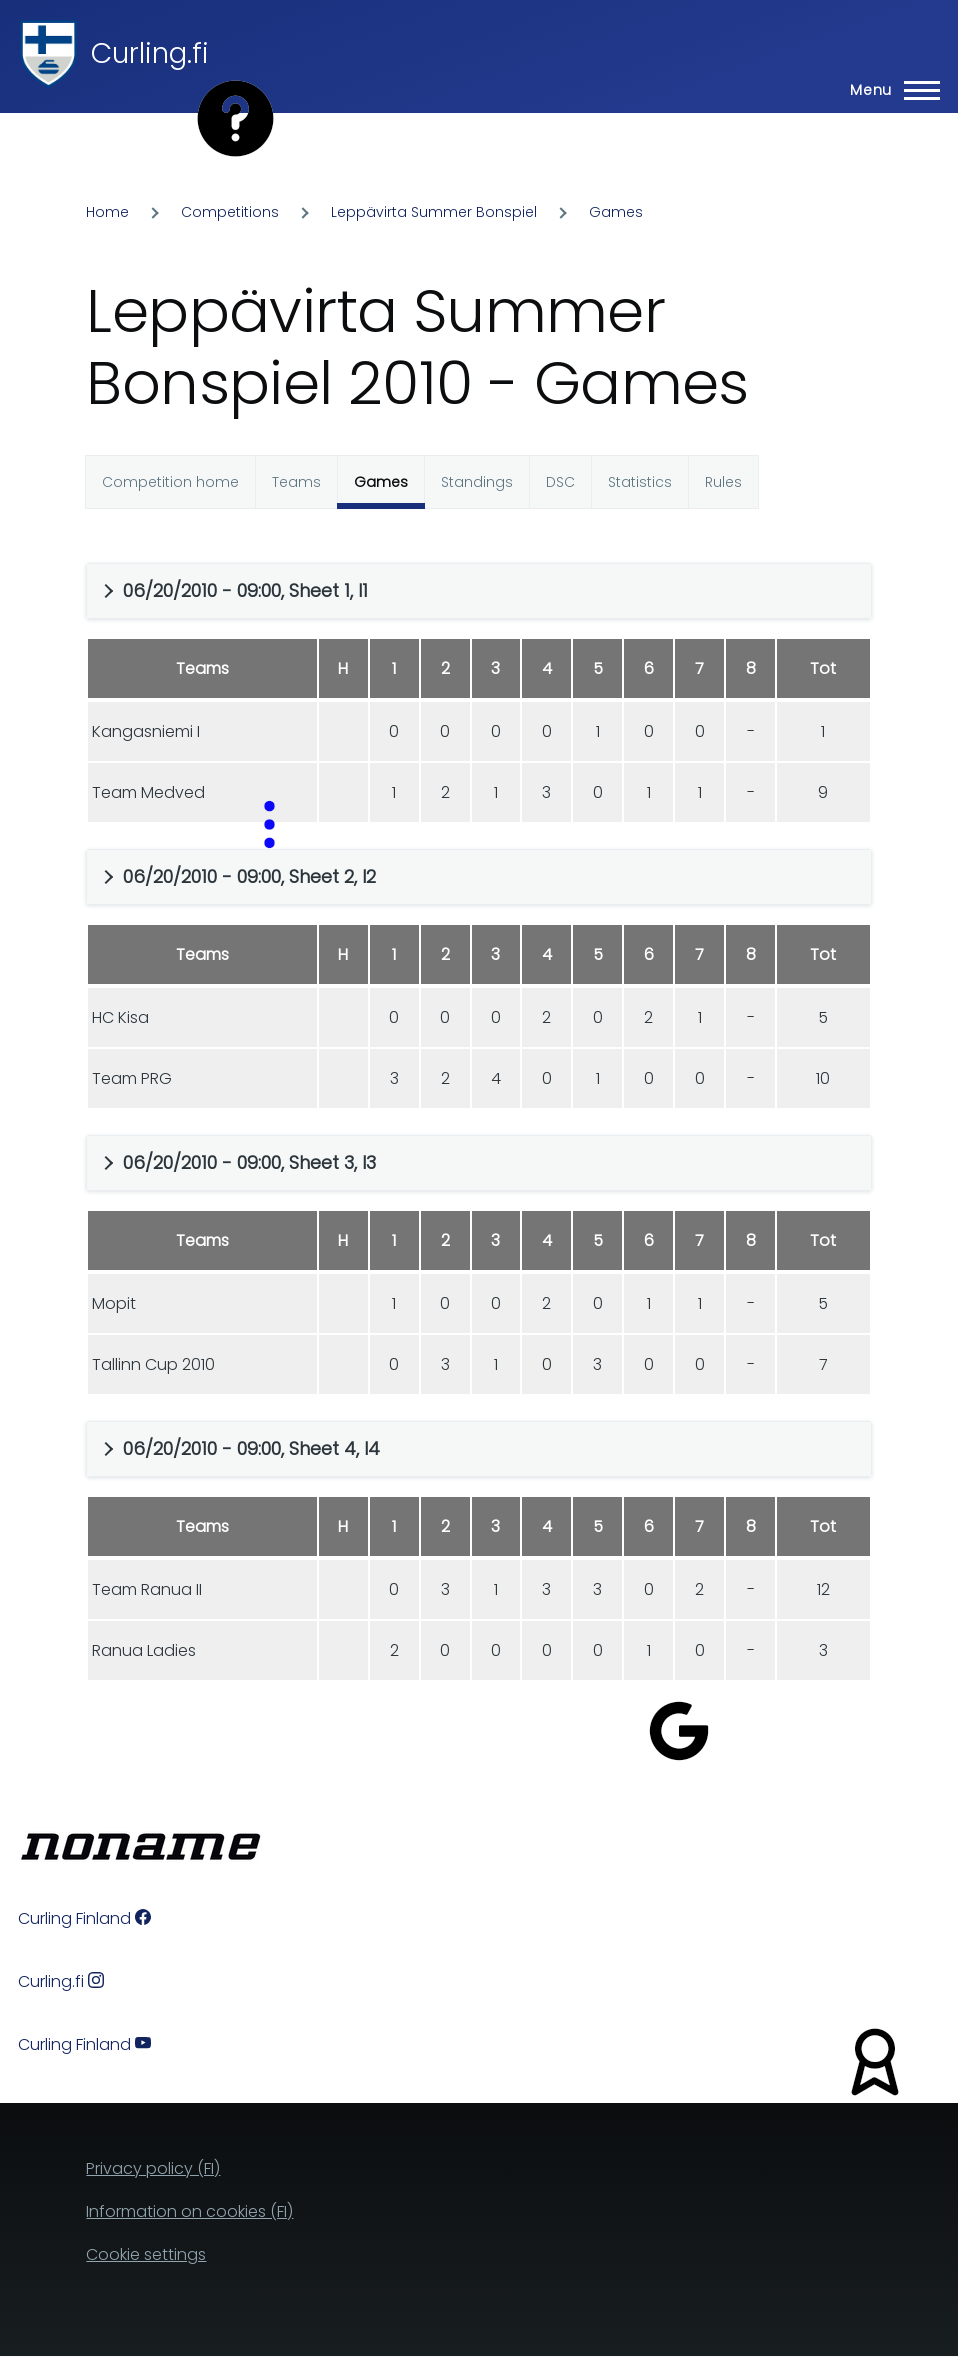 Image resolution: width=958 pixels, height=2357 pixels. Describe the element at coordinates (269, 824) in the screenshot. I see `open additional options menu` at that location.